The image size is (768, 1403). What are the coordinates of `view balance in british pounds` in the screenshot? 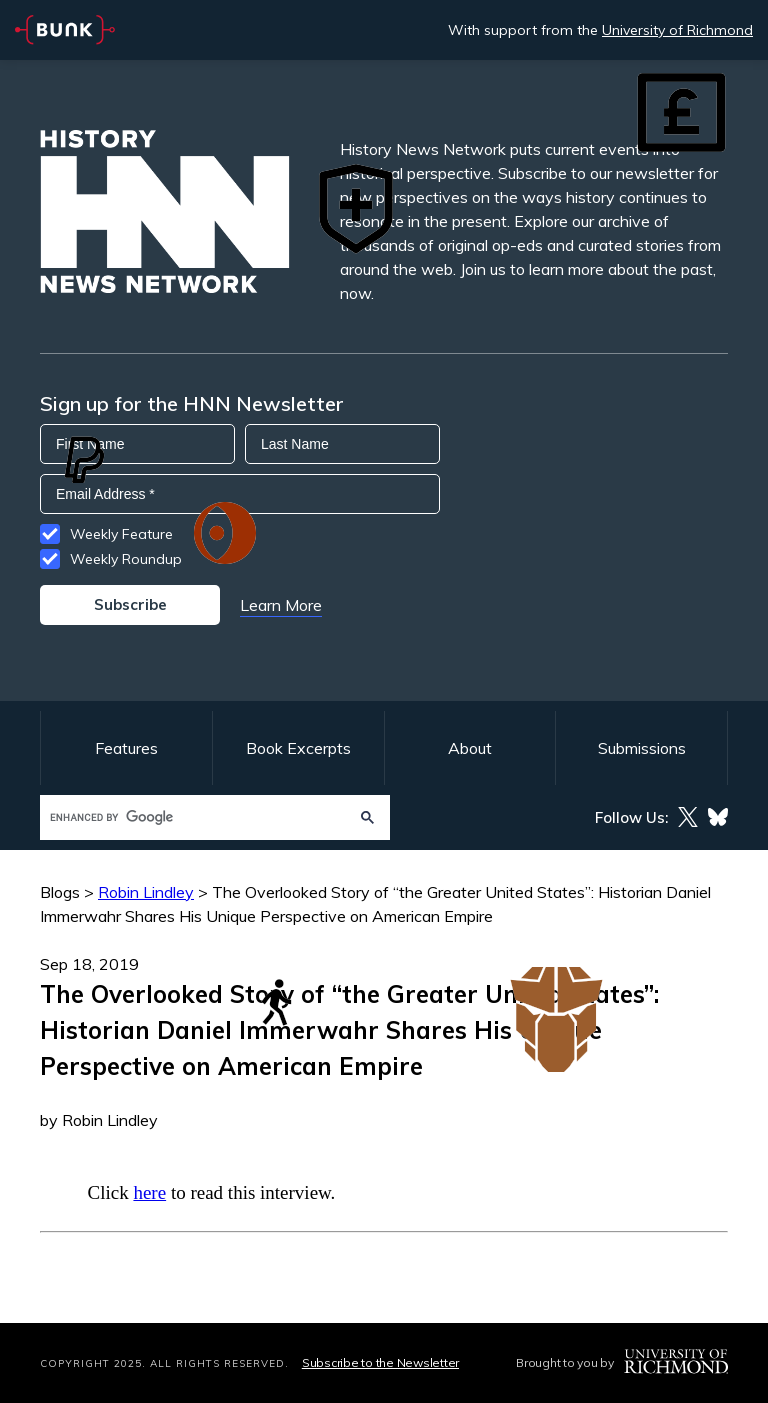 It's located at (681, 112).